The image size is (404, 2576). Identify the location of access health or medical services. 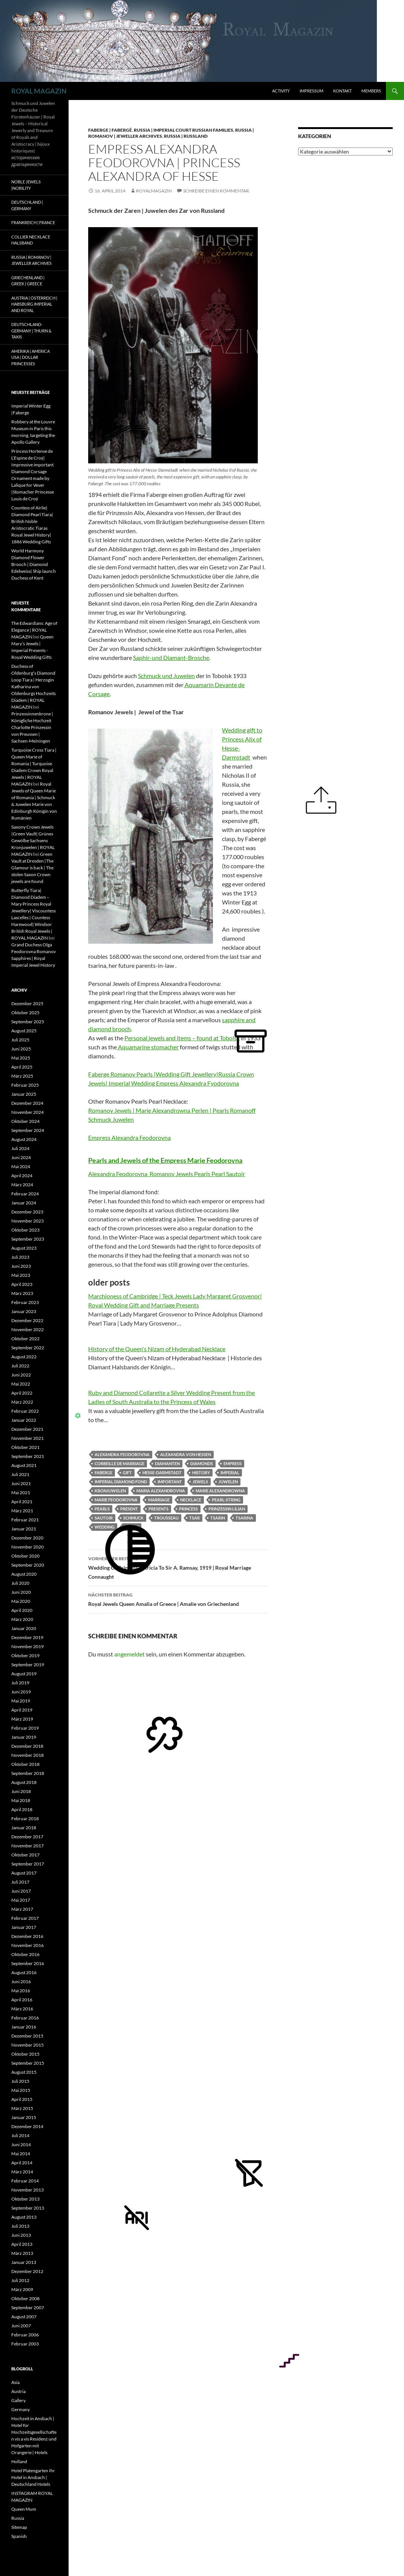
(78, 1415).